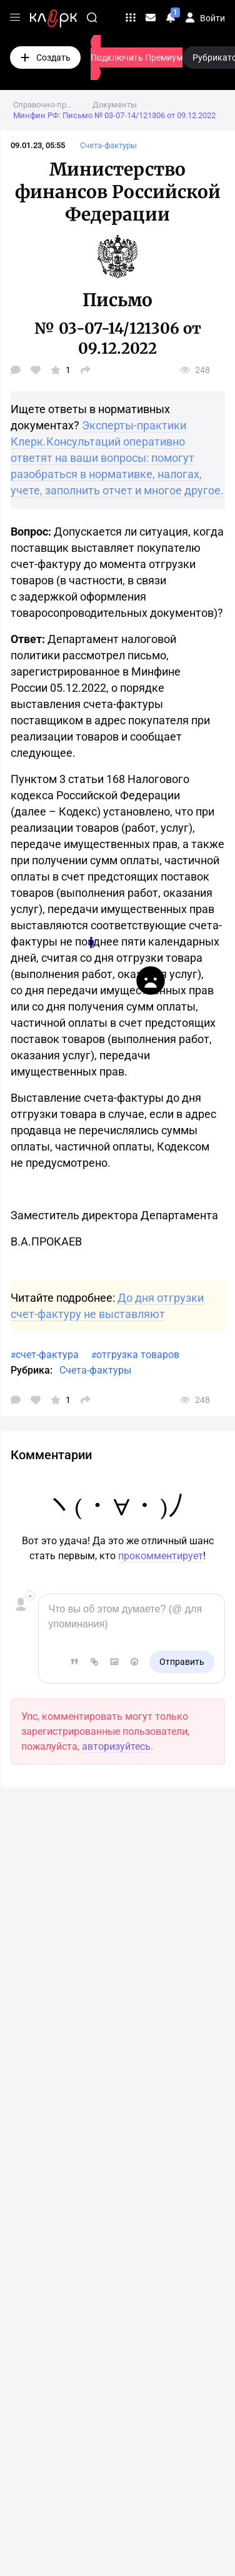 This screenshot has width=235, height=2576. I want to click on leave negative feedback or reaction, so click(151, 981).